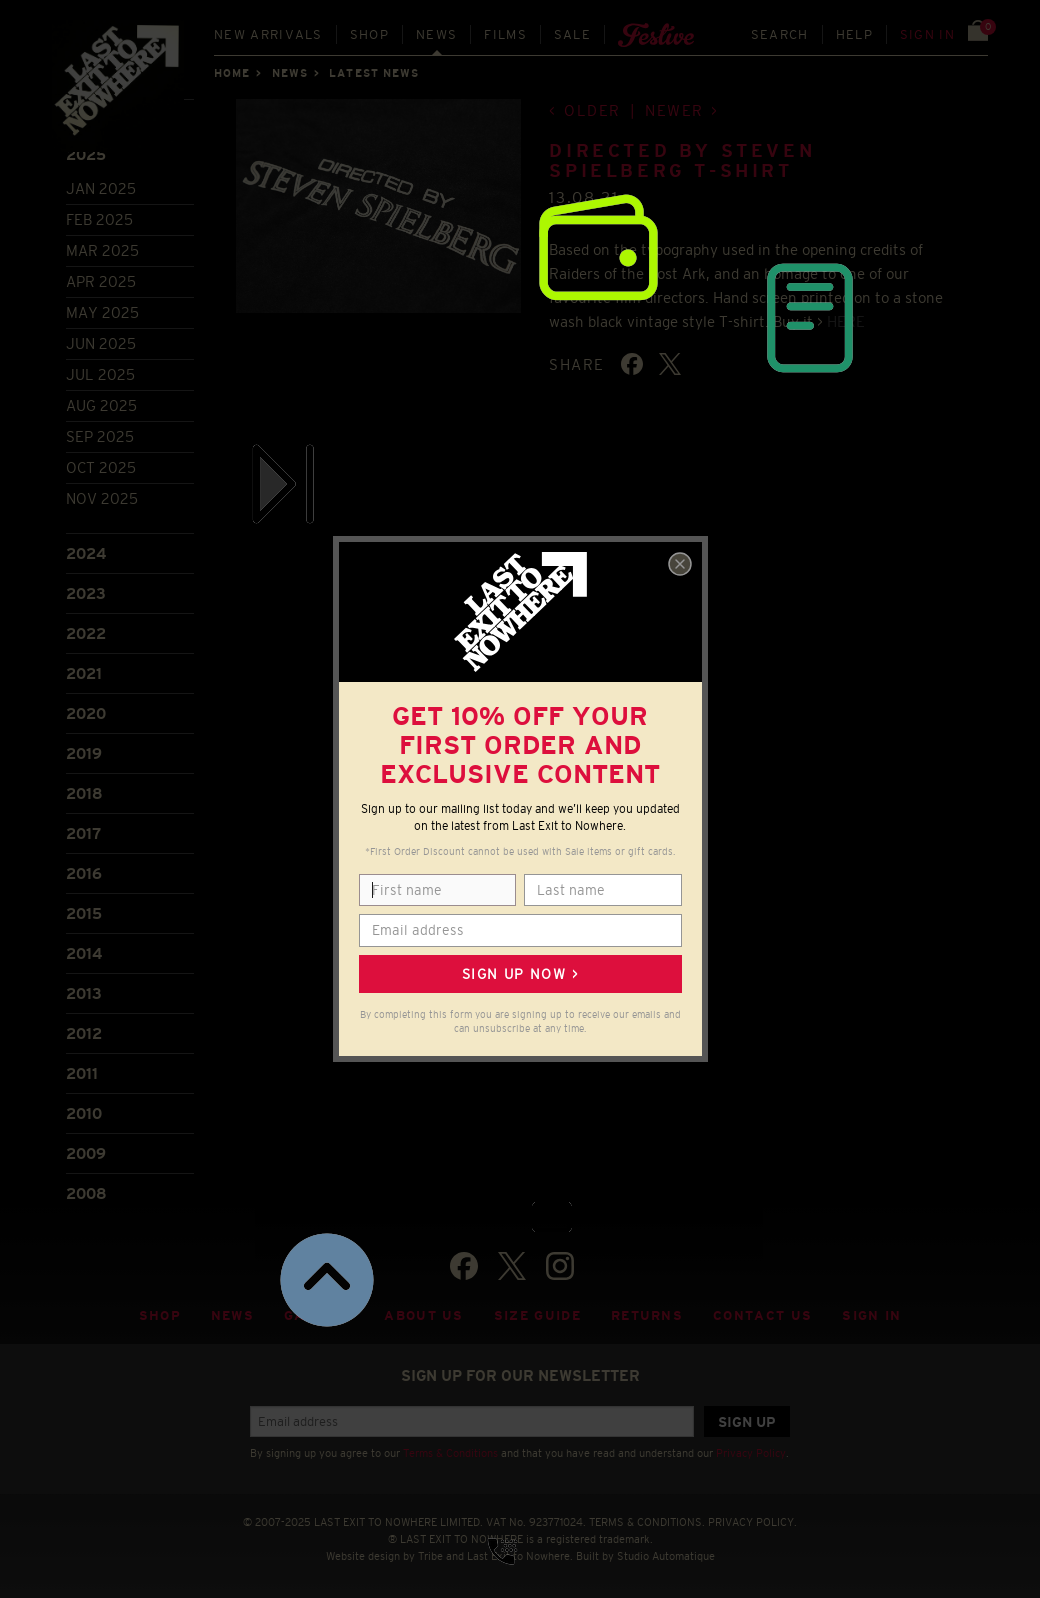 The width and height of the screenshot is (1040, 1598). I want to click on scroll to top of page, so click(327, 1280).